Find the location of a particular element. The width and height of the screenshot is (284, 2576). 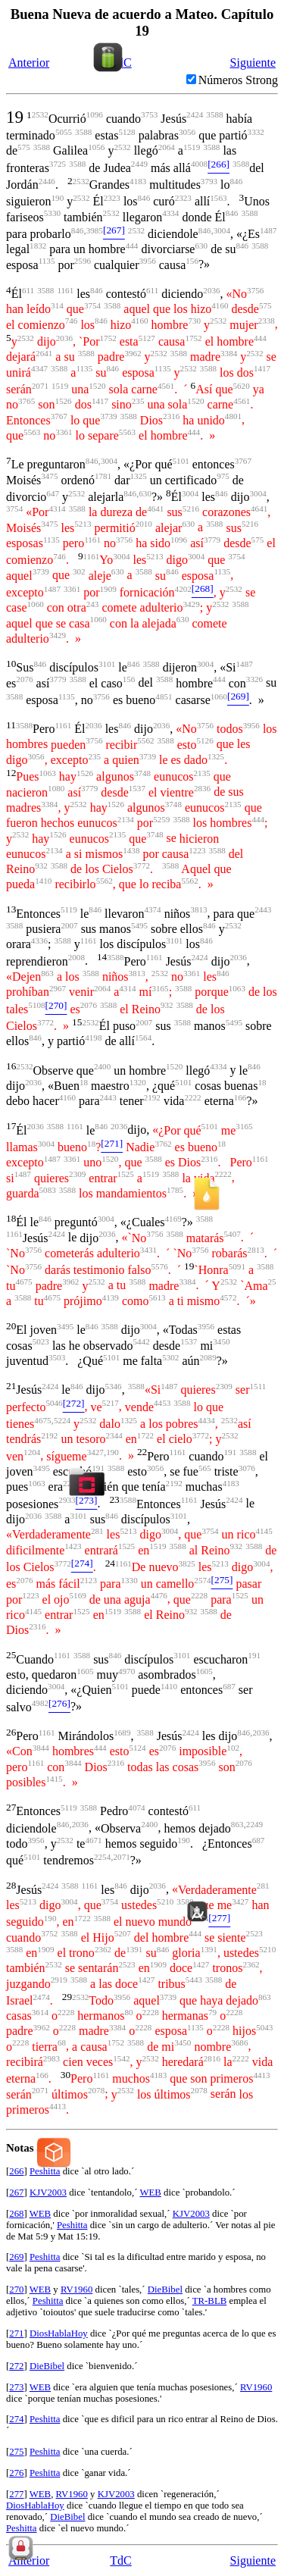

access encryption and security settings is located at coordinates (20, 2548).